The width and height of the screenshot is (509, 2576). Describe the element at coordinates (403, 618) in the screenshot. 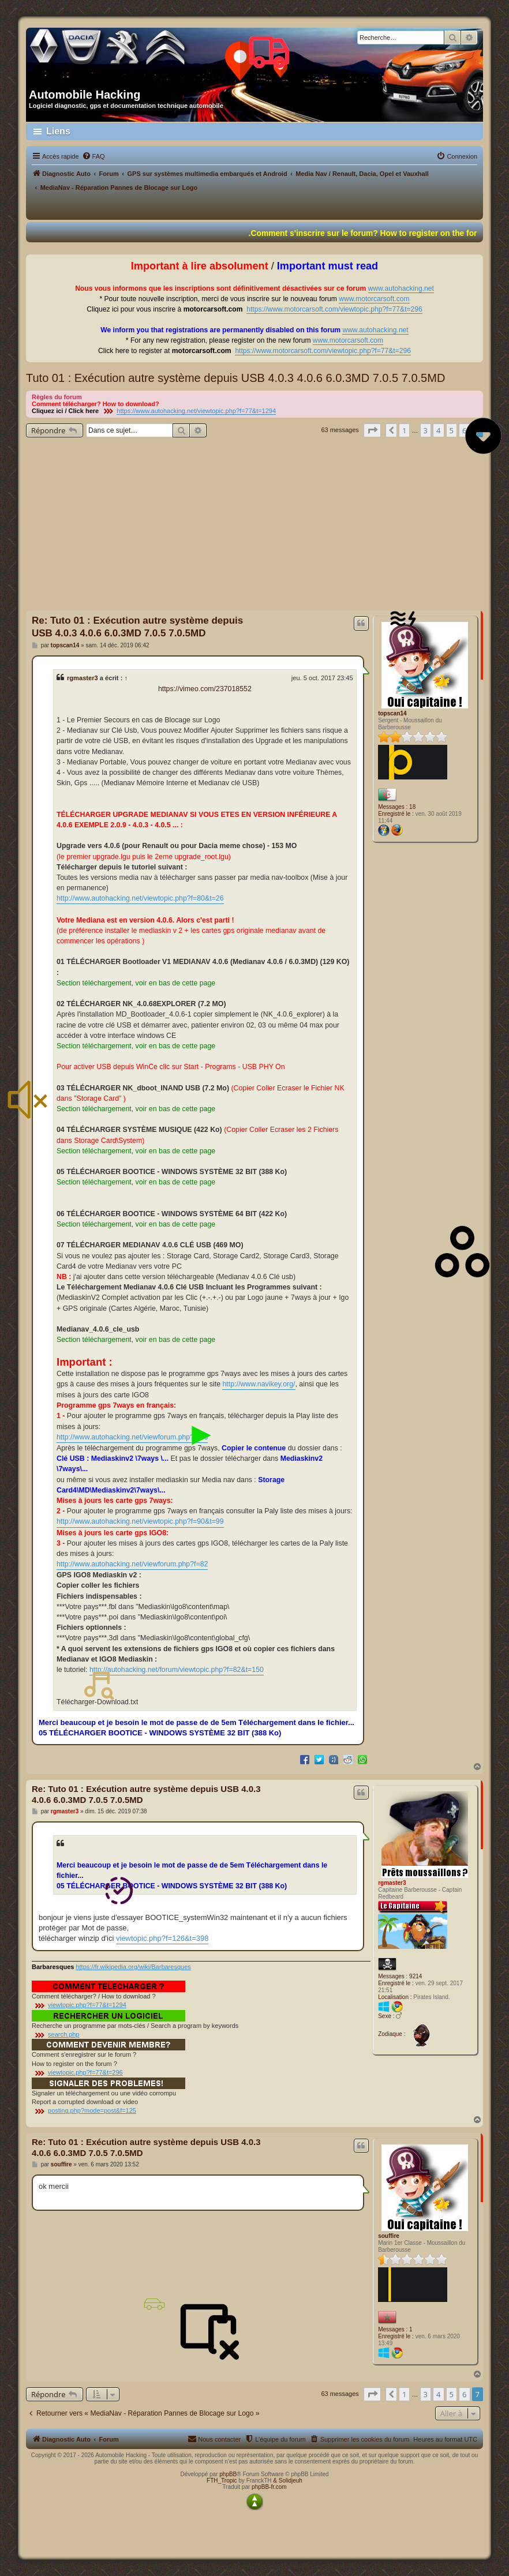

I see `hydroelectric power generation` at that location.